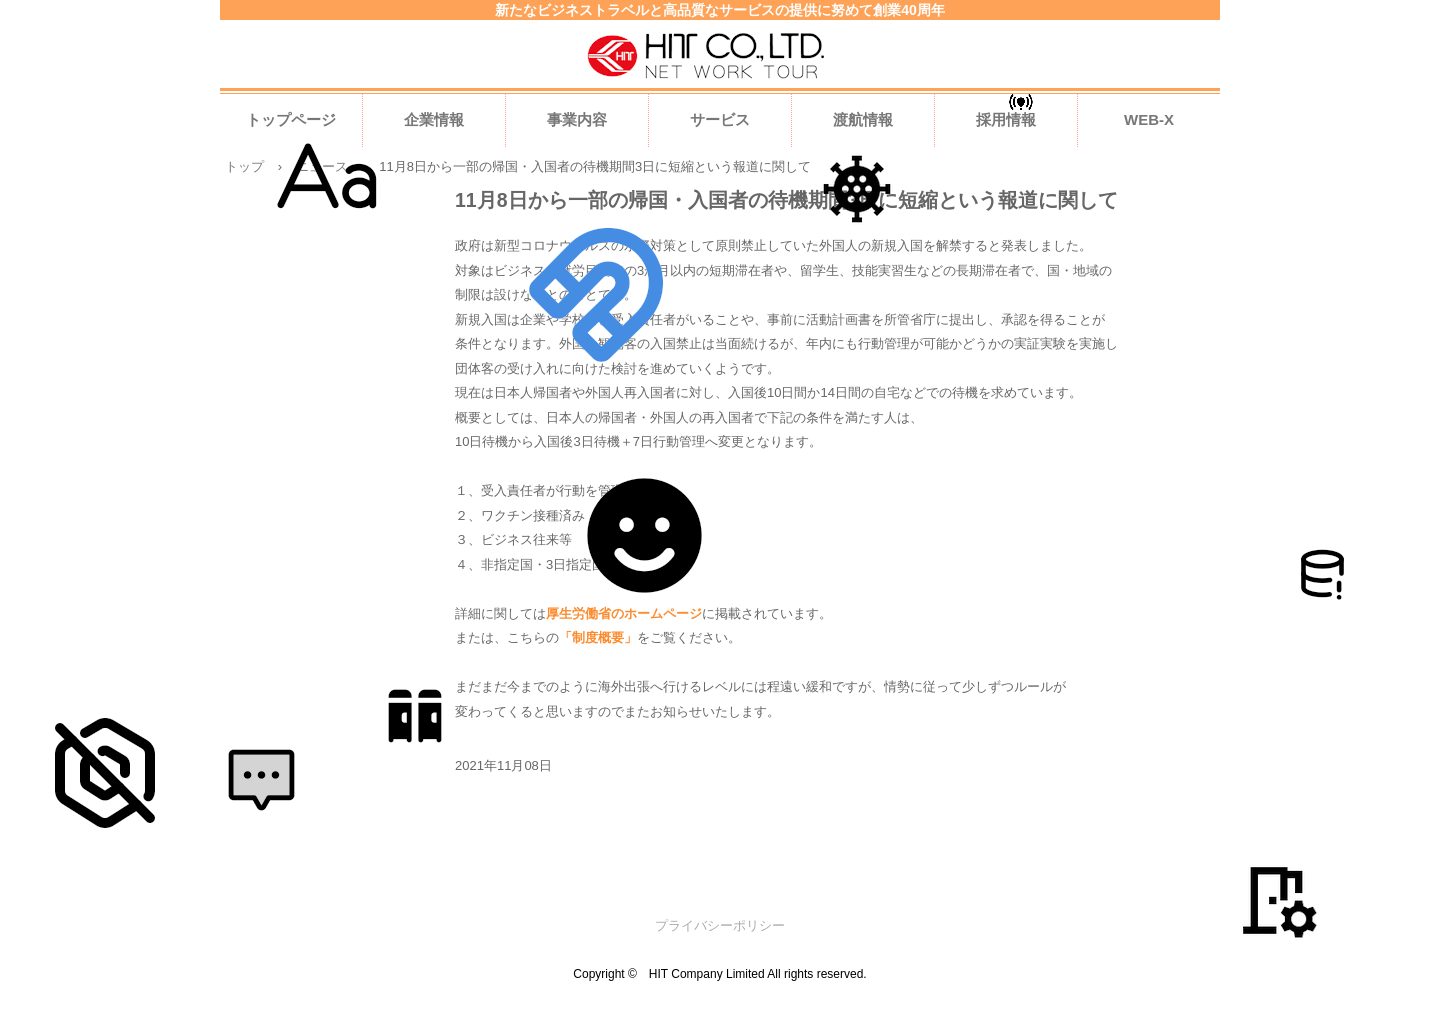  I want to click on database error or warning status, so click(1322, 573).